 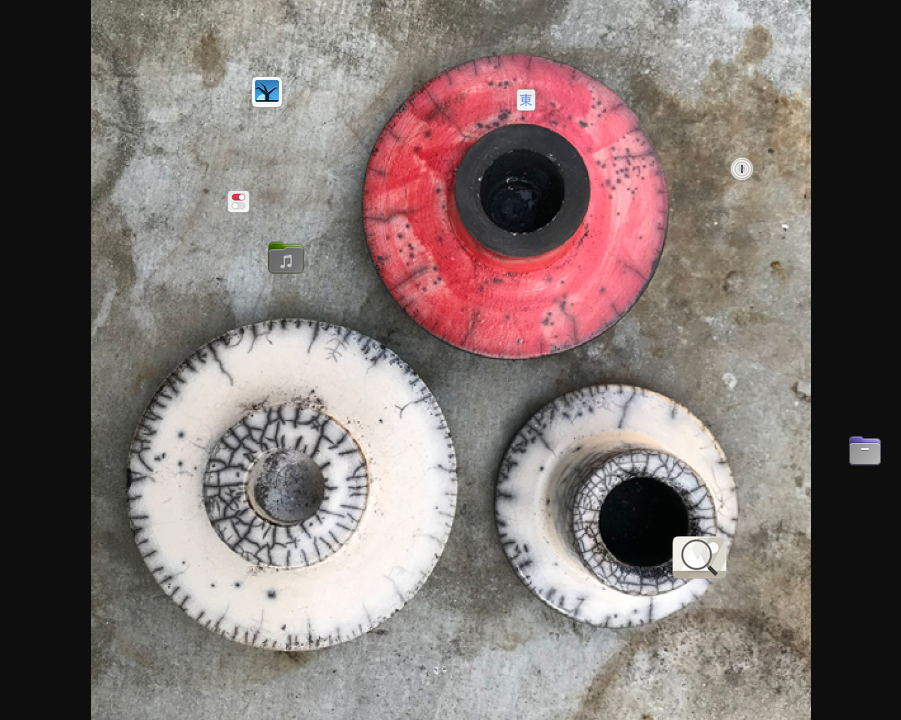 I want to click on launch gnome mahjongg tile matching game, so click(x=526, y=100).